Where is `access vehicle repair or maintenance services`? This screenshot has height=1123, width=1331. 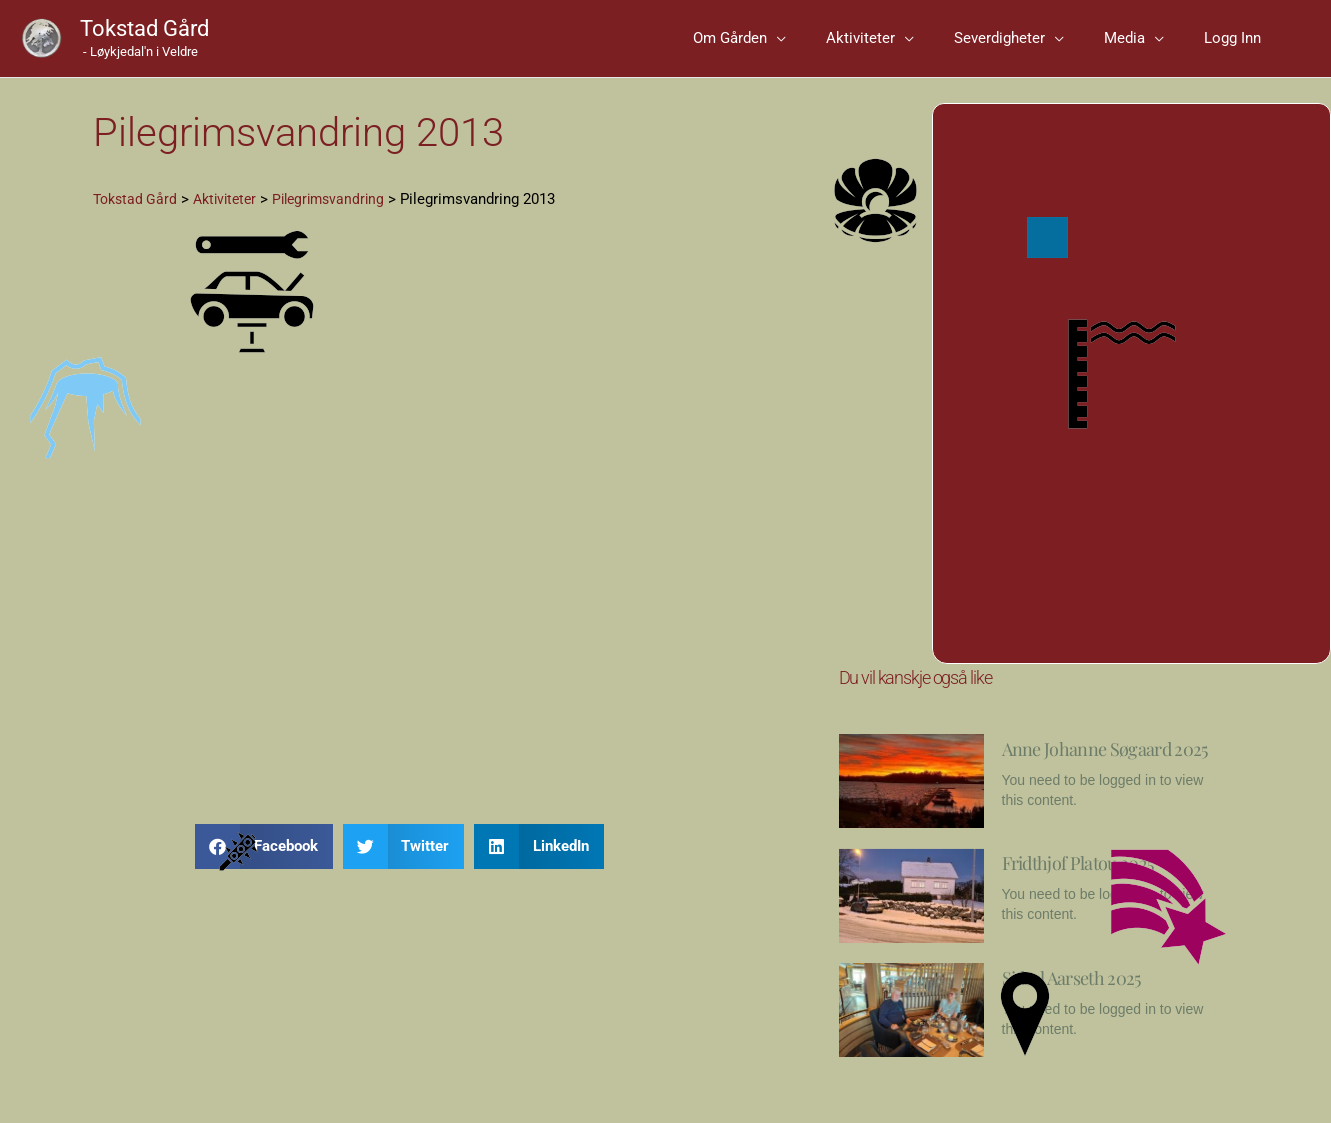 access vehicle repair or maintenance services is located at coordinates (252, 291).